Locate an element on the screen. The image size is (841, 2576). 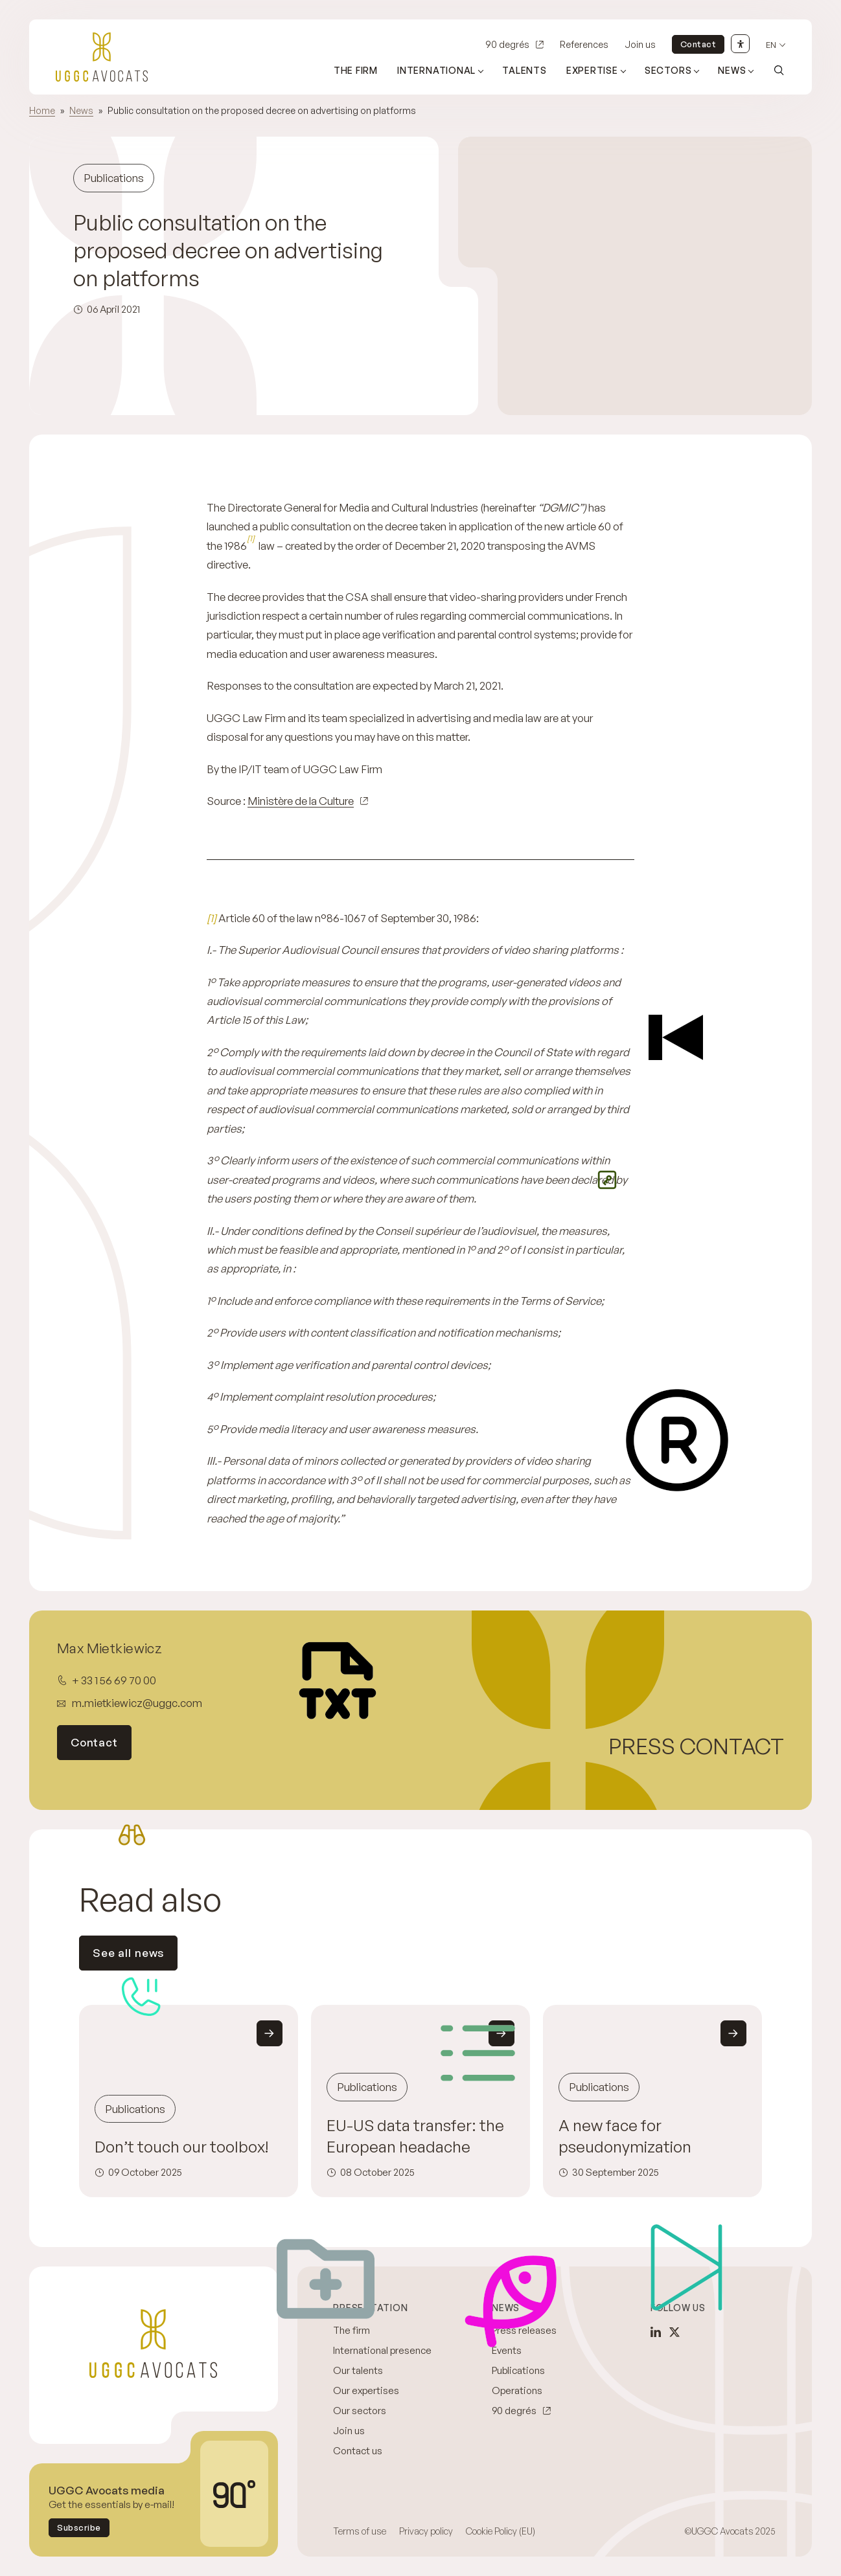
open a text file is located at coordinates (338, 1684).